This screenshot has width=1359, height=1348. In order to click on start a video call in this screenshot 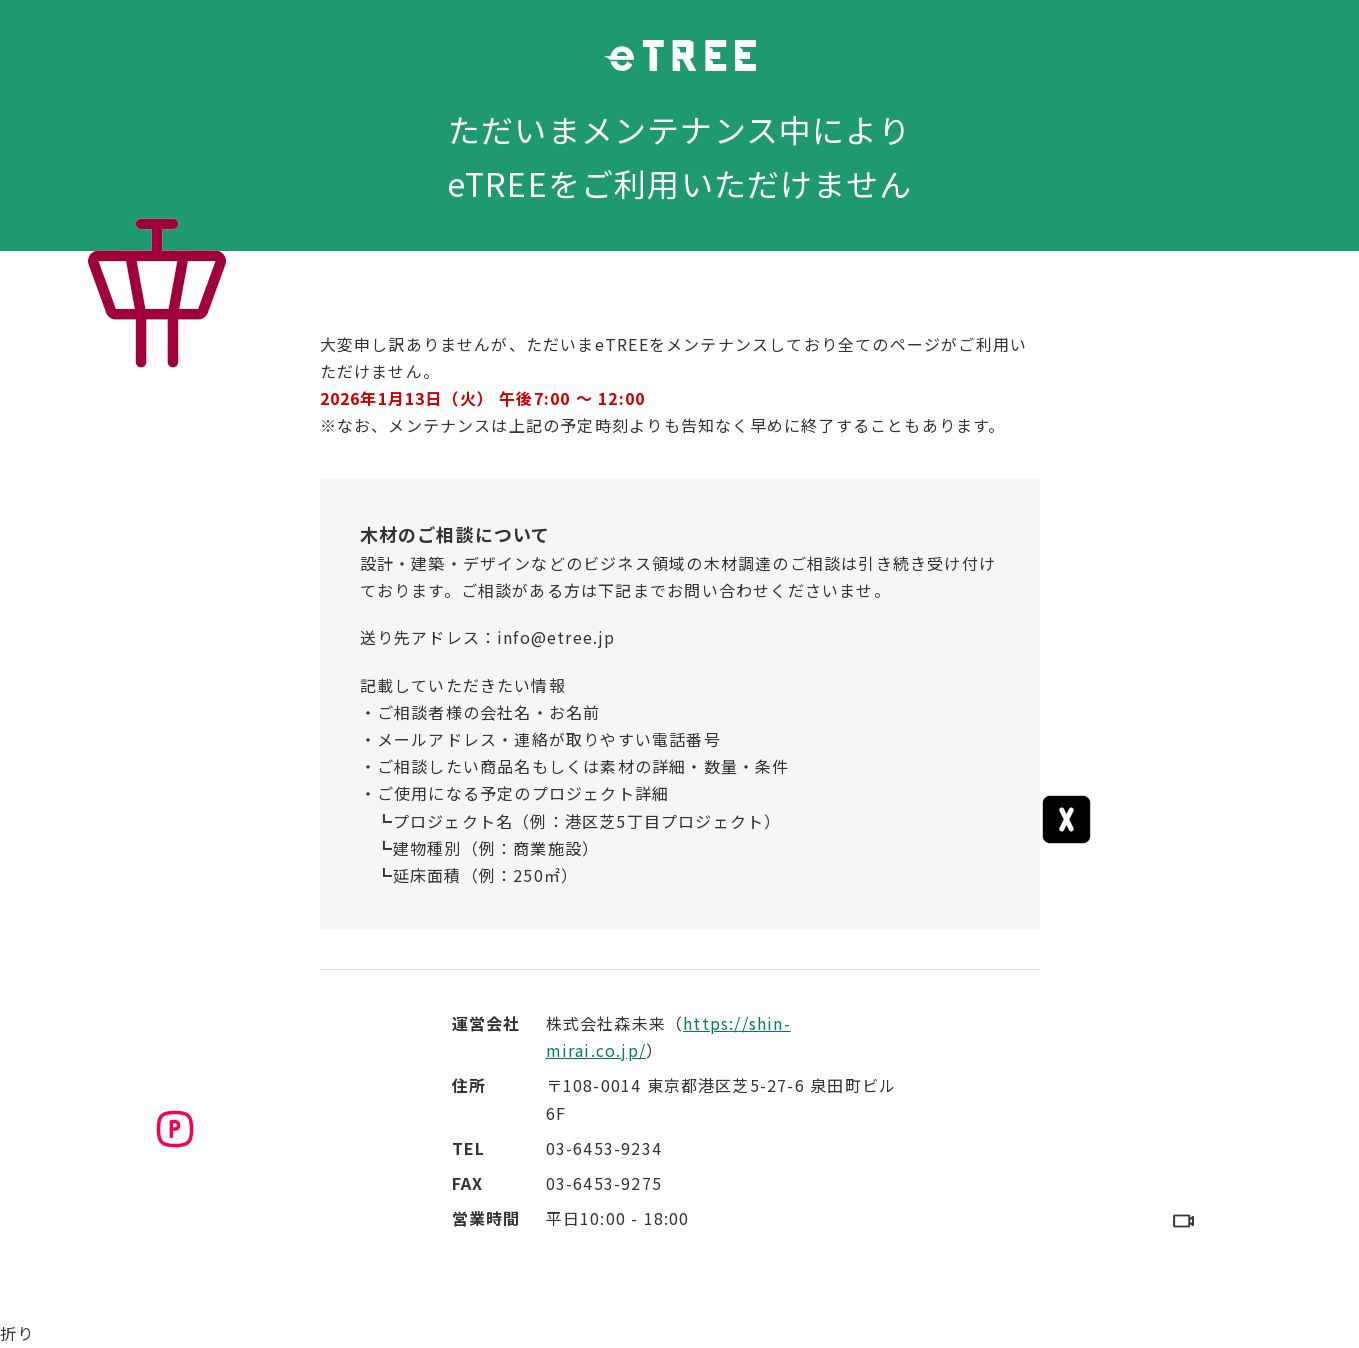, I will do `click(1183, 1221)`.